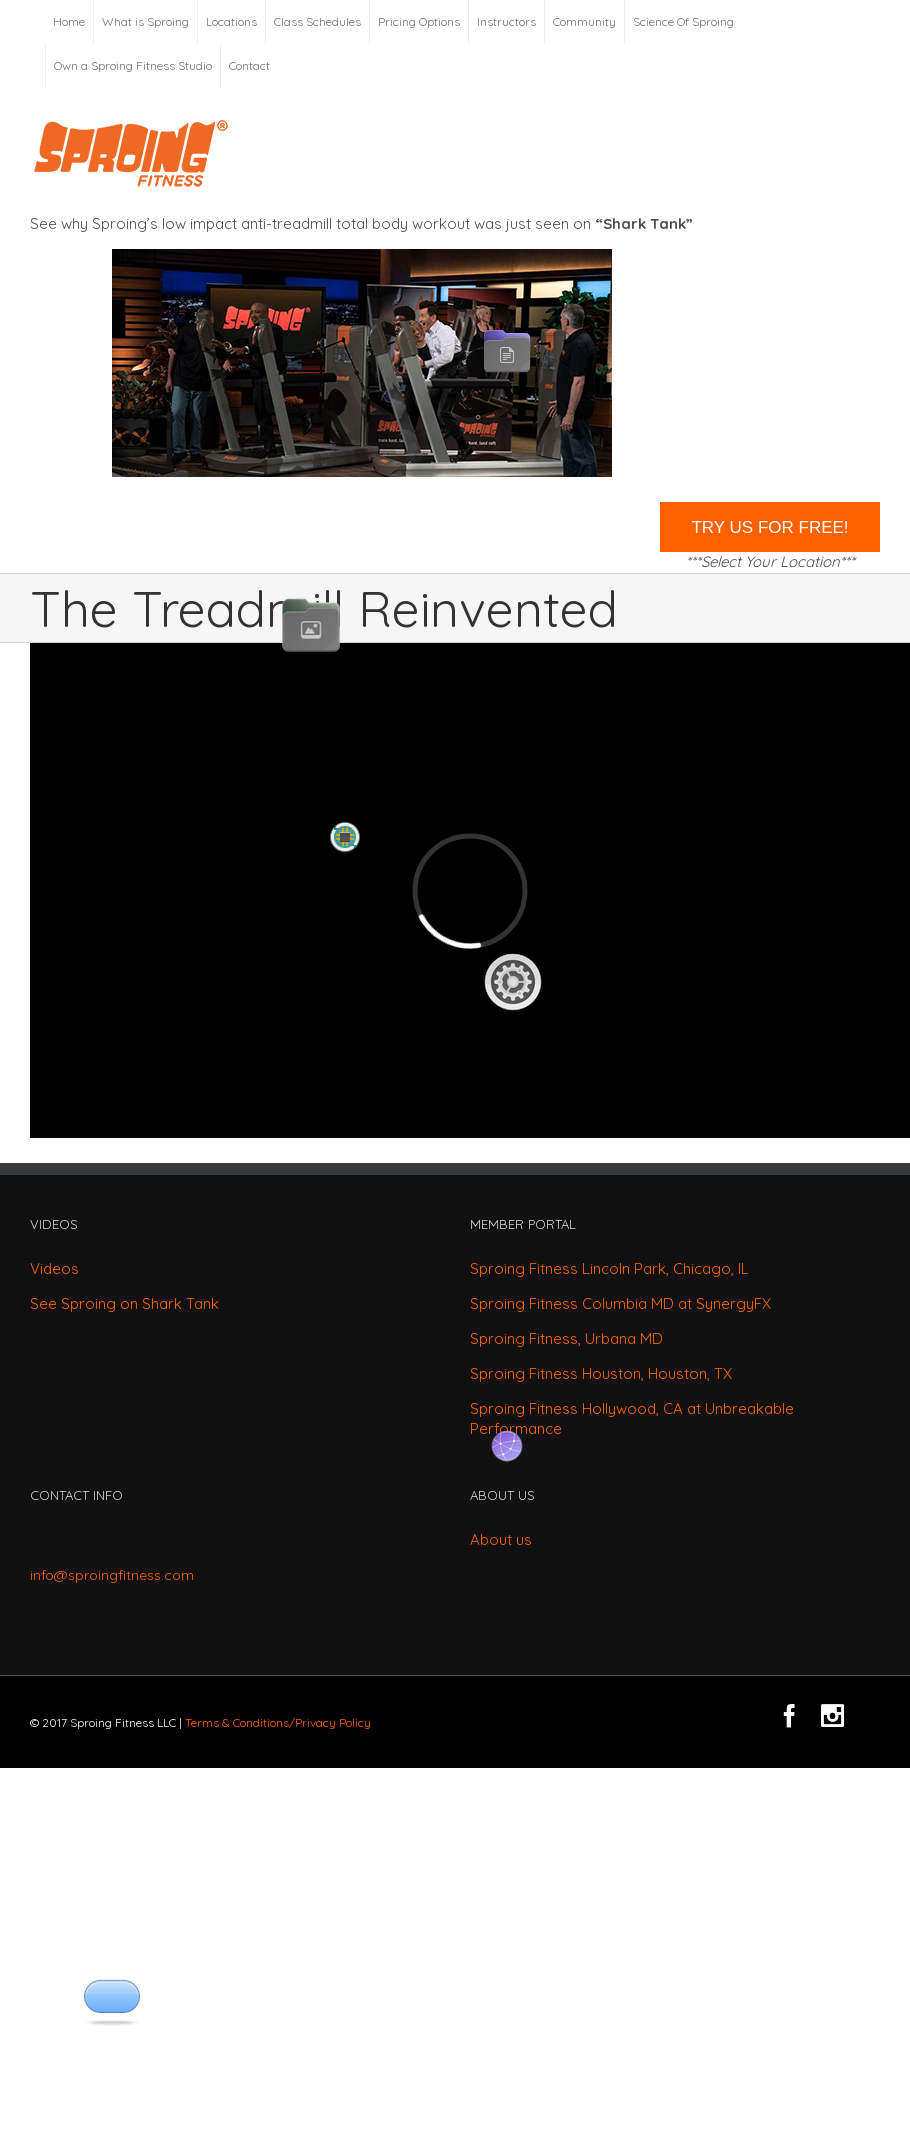 This screenshot has width=910, height=2152. Describe the element at coordinates (311, 625) in the screenshot. I see `open your pictures folder` at that location.